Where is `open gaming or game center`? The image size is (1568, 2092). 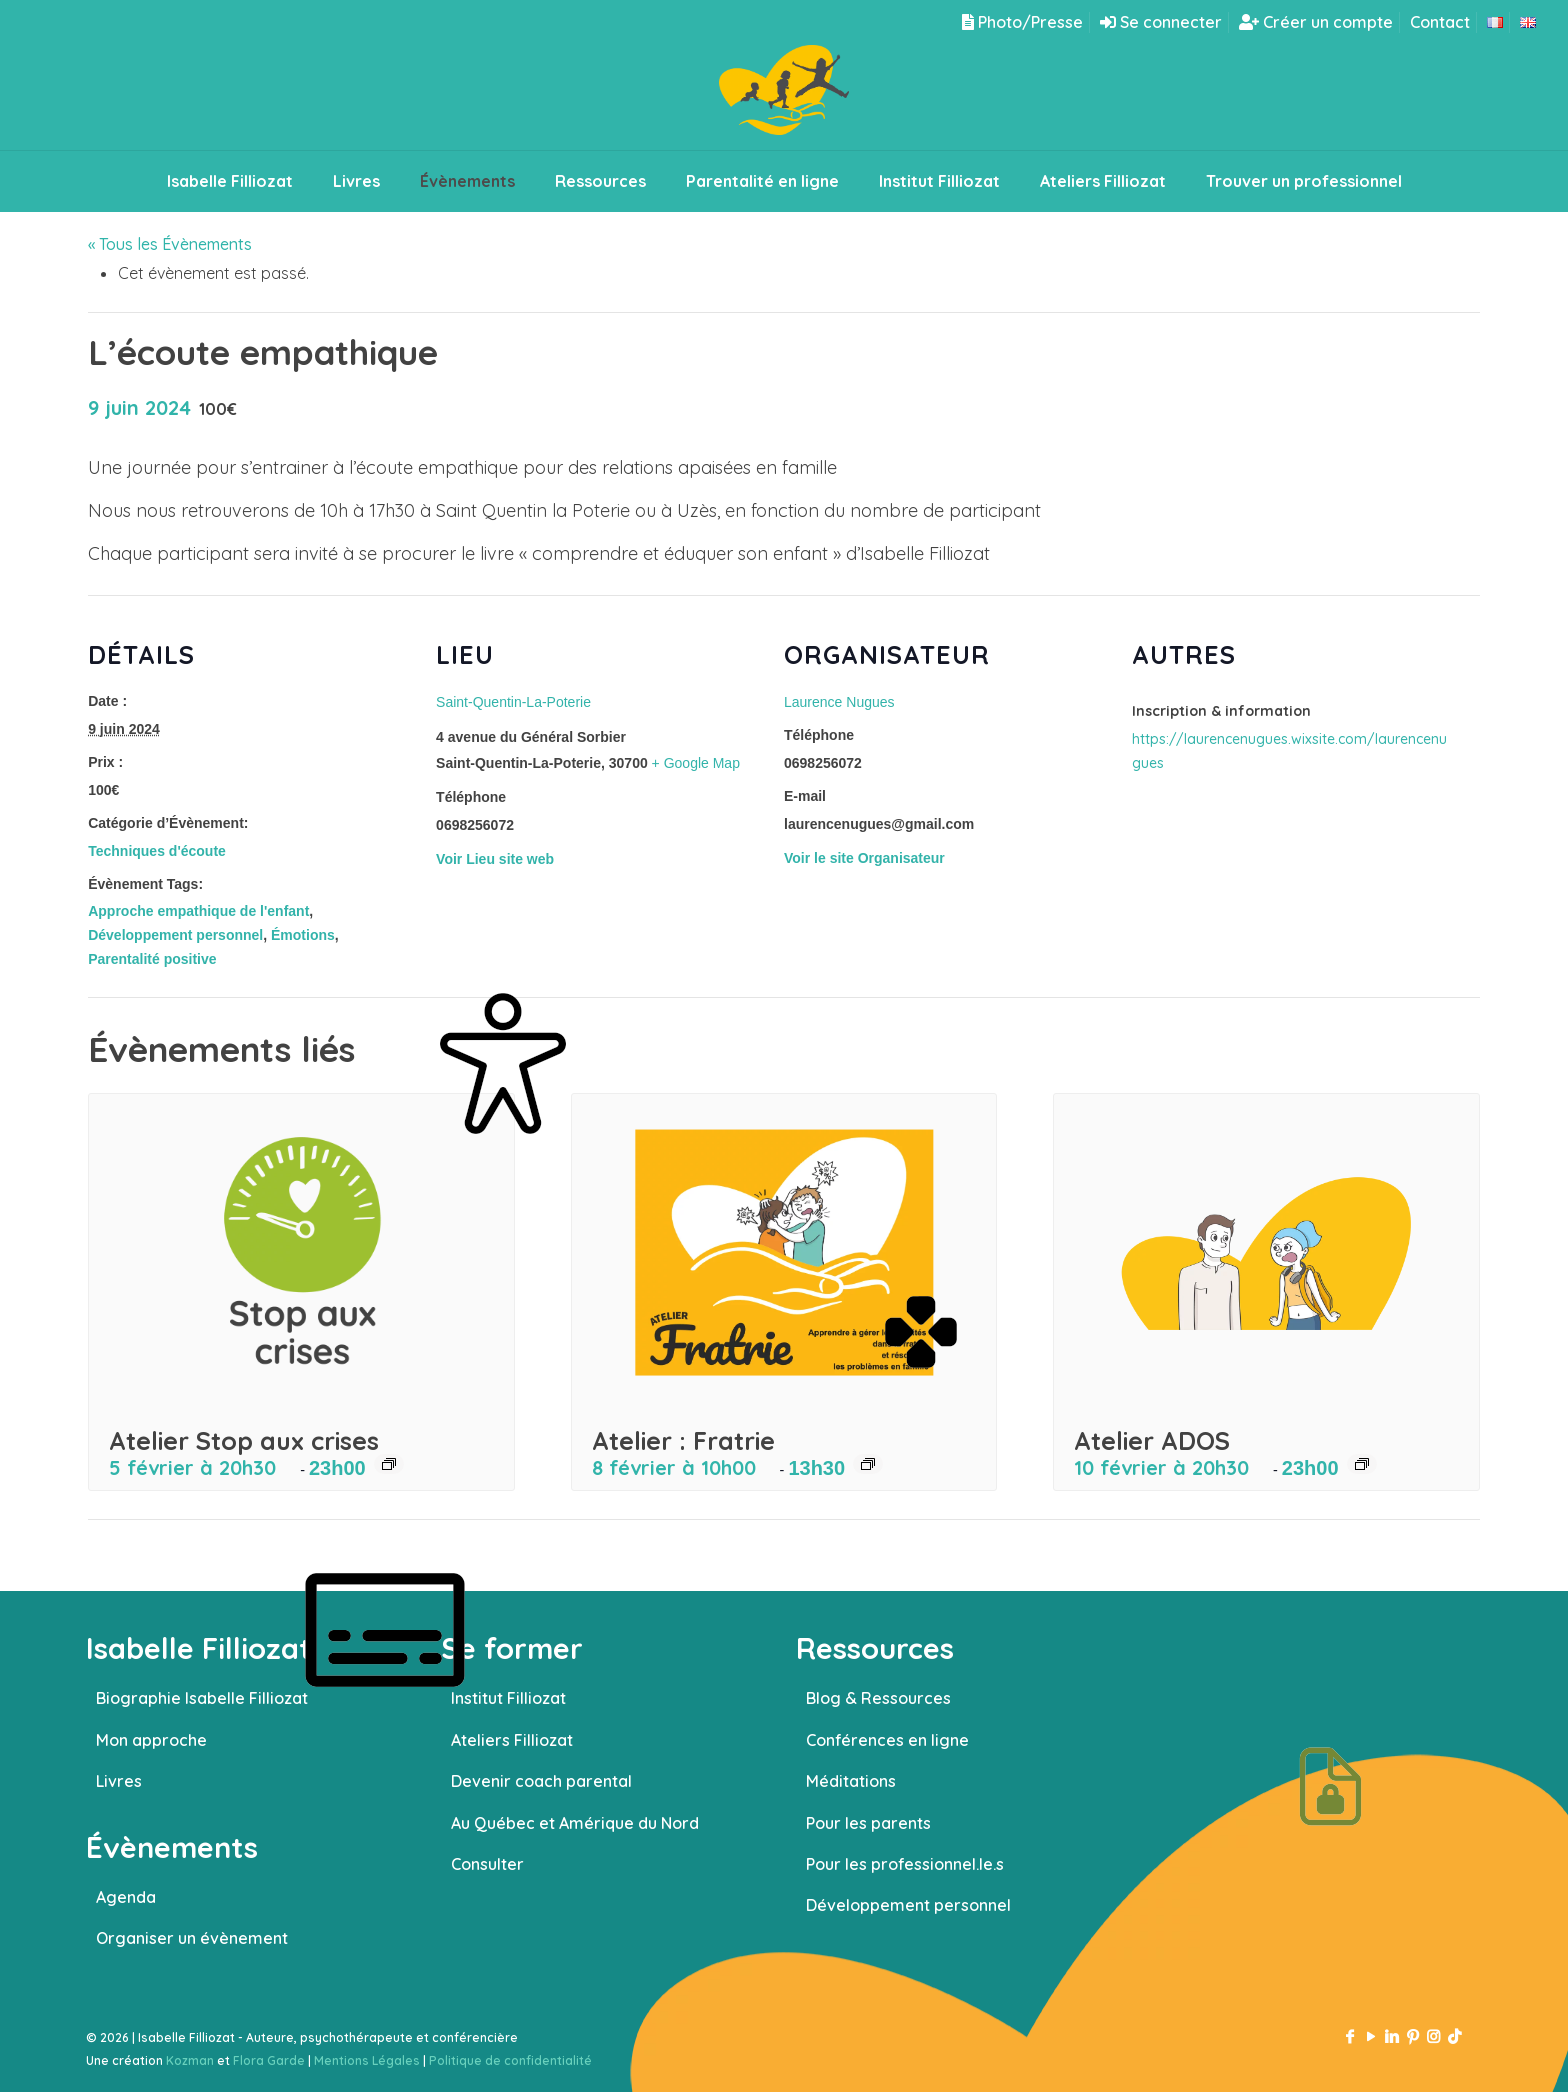
open gaming or game center is located at coordinates (921, 1332).